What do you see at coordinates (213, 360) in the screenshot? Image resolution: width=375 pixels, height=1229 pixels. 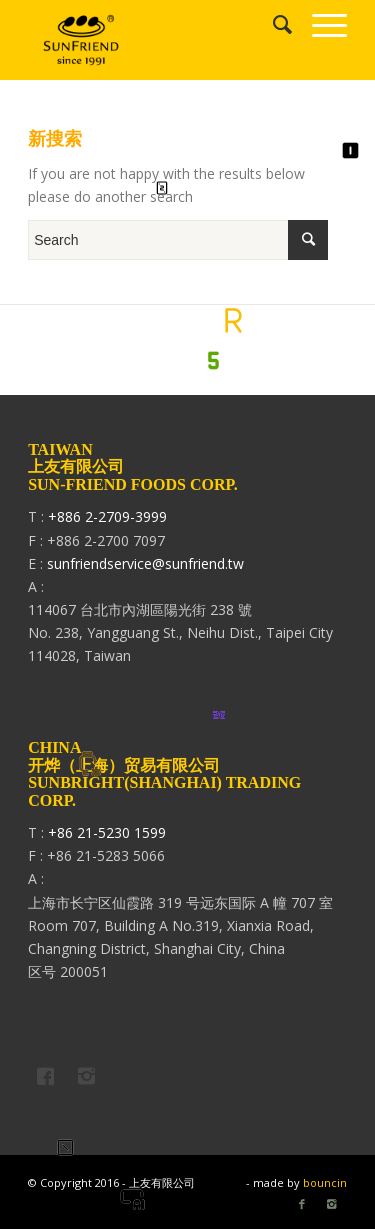 I see `indicates step 5 in a multi-step process` at bounding box center [213, 360].